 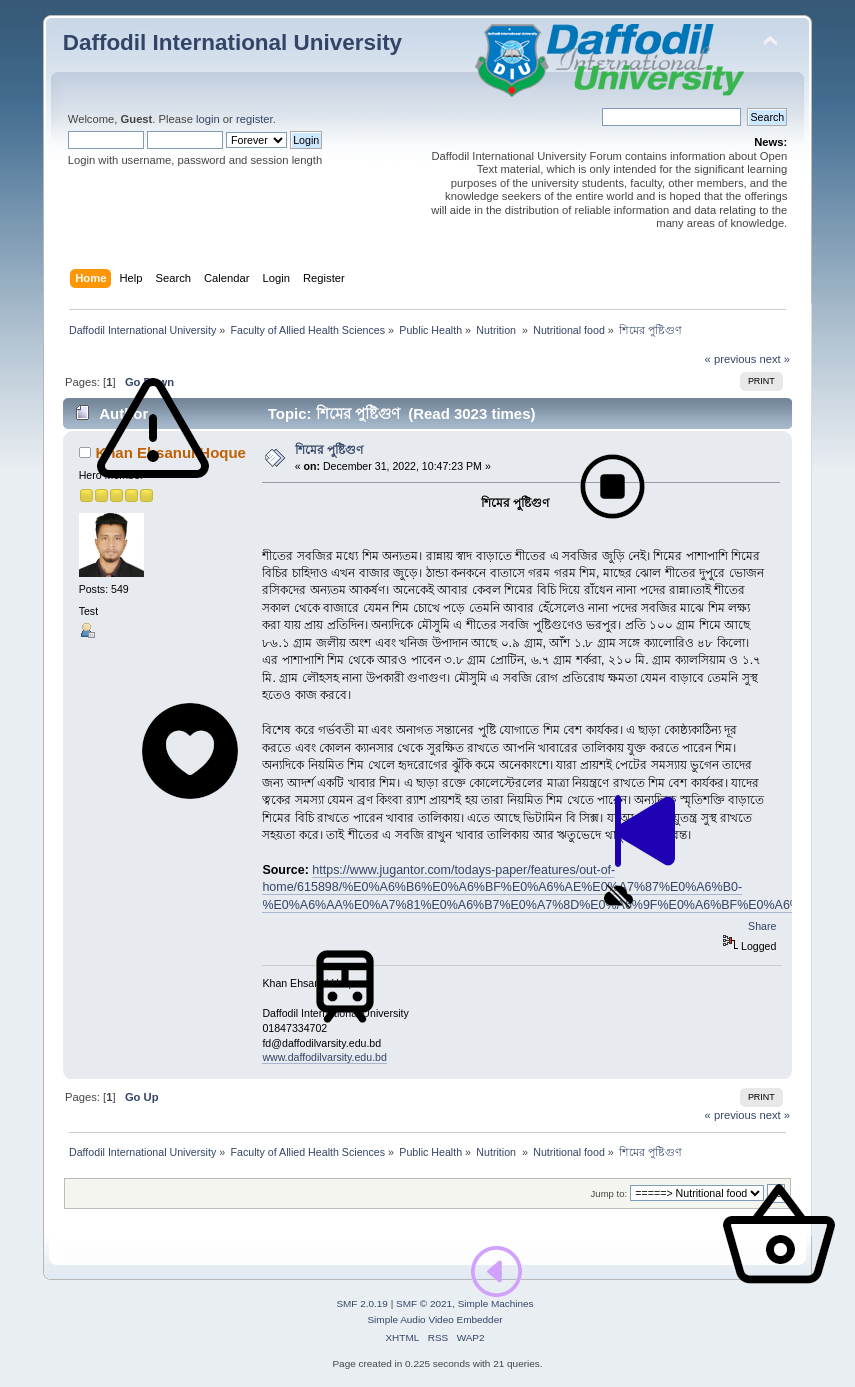 What do you see at coordinates (779, 1236) in the screenshot?
I see `view your shopping basket` at bounding box center [779, 1236].